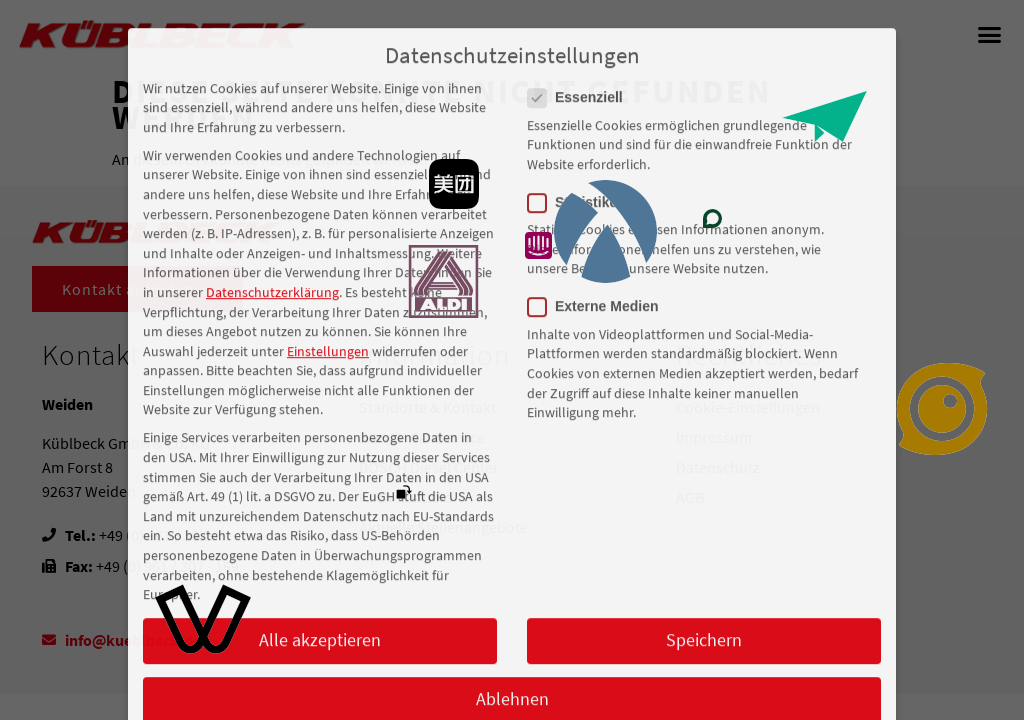 This screenshot has width=1024, height=720. What do you see at coordinates (454, 184) in the screenshot?
I see `open the Meituan app` at bounding box center [454, 184].